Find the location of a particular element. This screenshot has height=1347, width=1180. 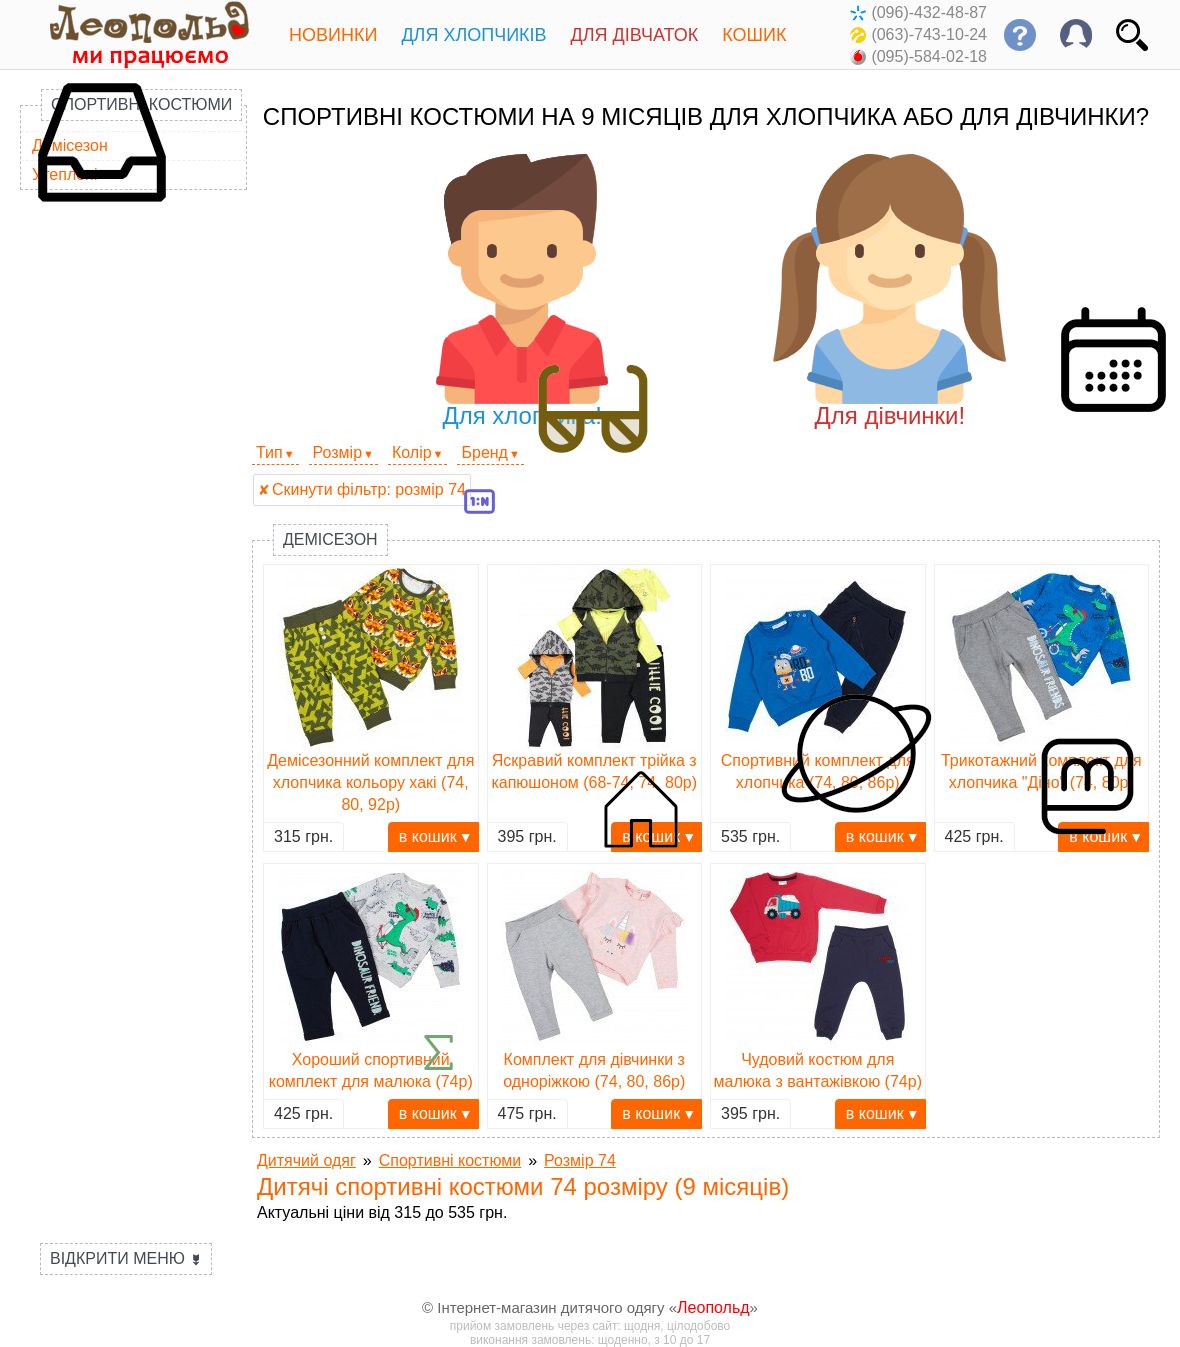

open mastodon app is located at coordinates (1087, 784).